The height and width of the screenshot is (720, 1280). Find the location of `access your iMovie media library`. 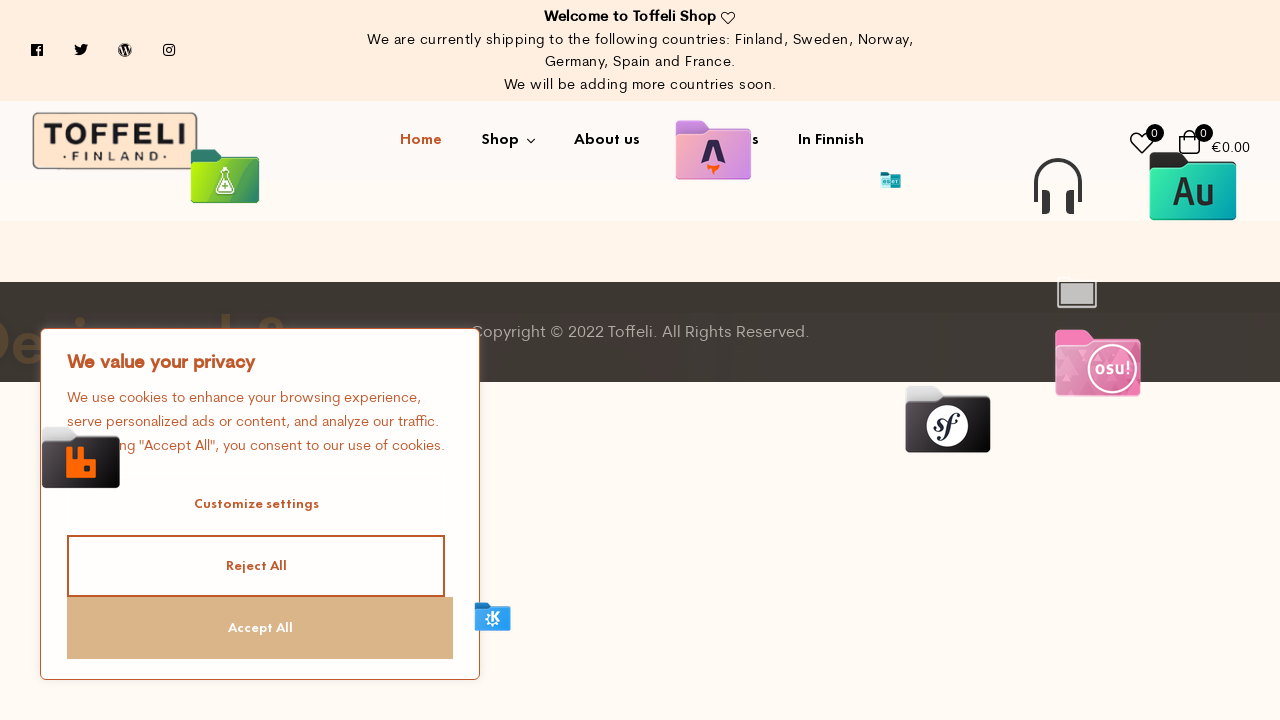

access your iMovie media library is located at coordinates (1077, 292).